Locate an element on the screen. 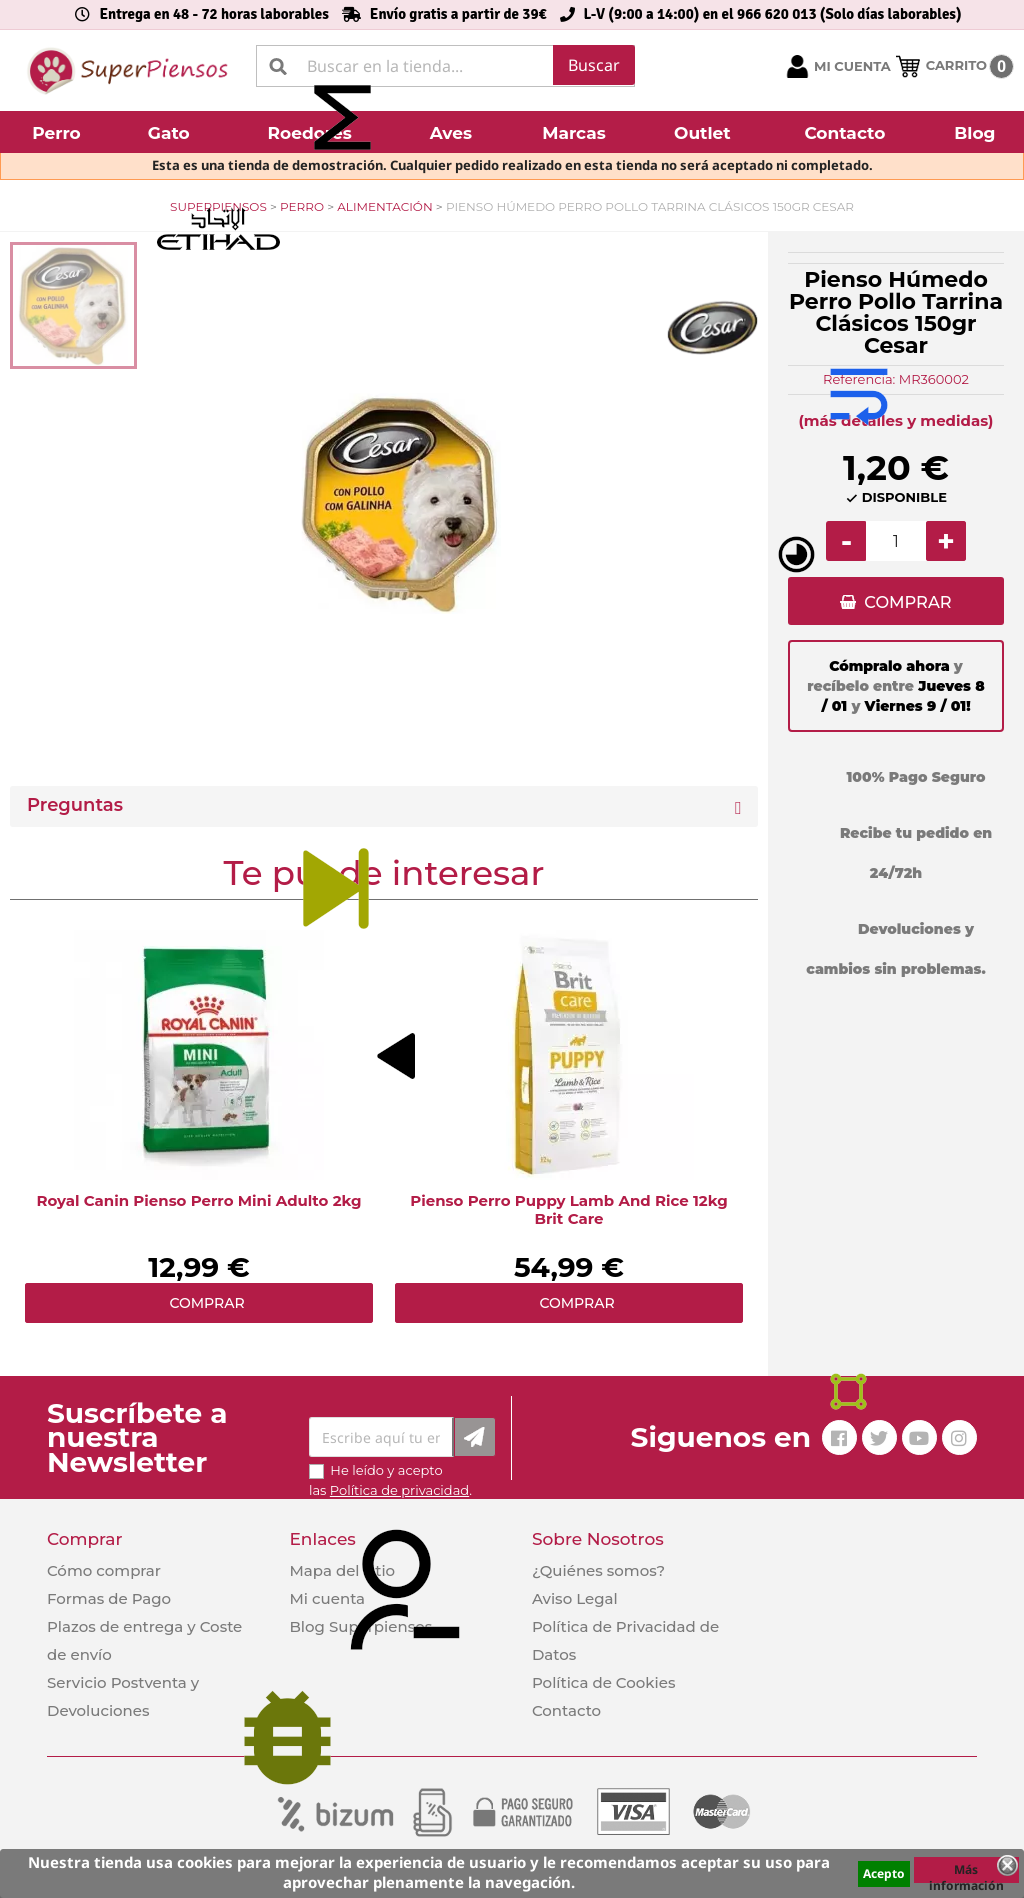 The width and height of the screenshot is (1024, 1898). remove a user or contact is located at coordinates (396, 1592).